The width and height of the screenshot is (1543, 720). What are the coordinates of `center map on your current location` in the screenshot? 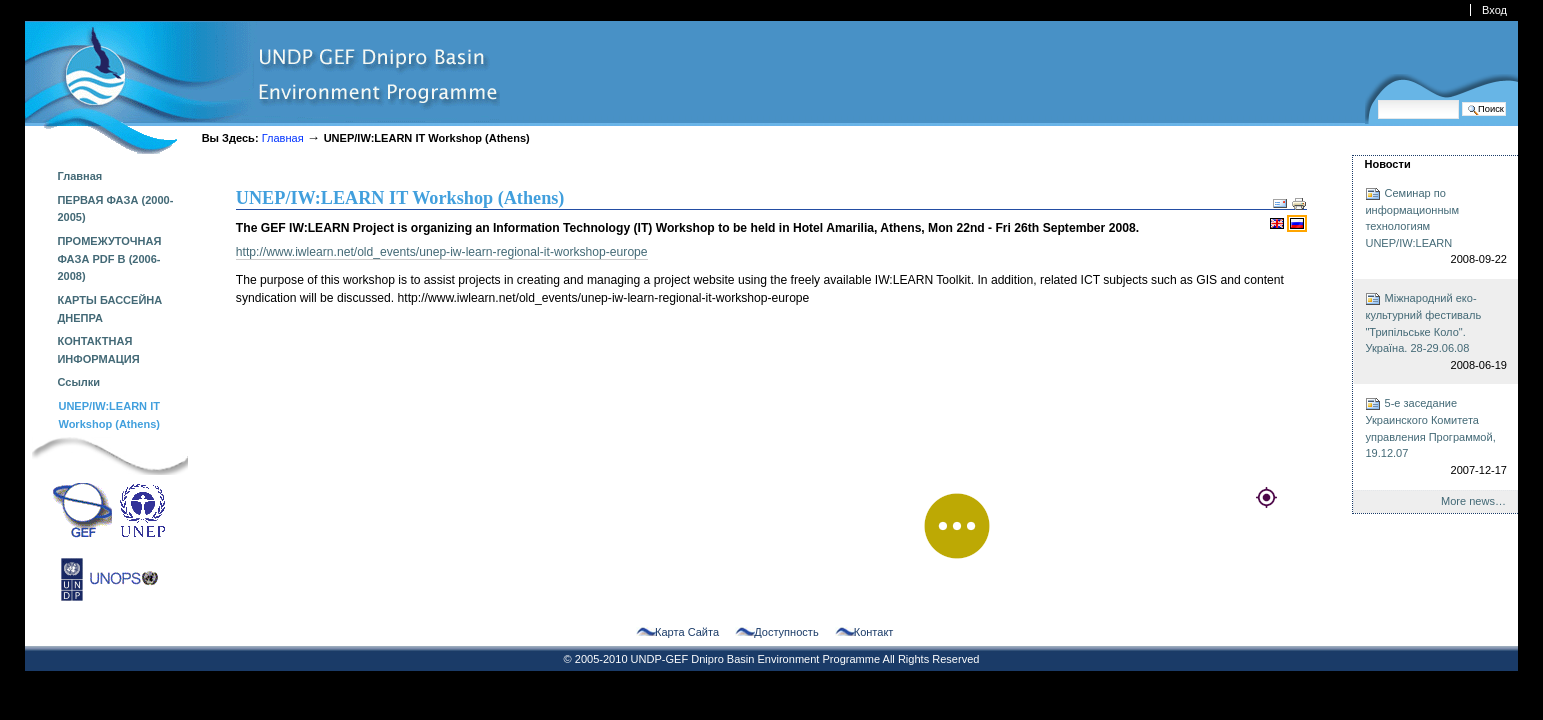 It's located at (1266, 497).